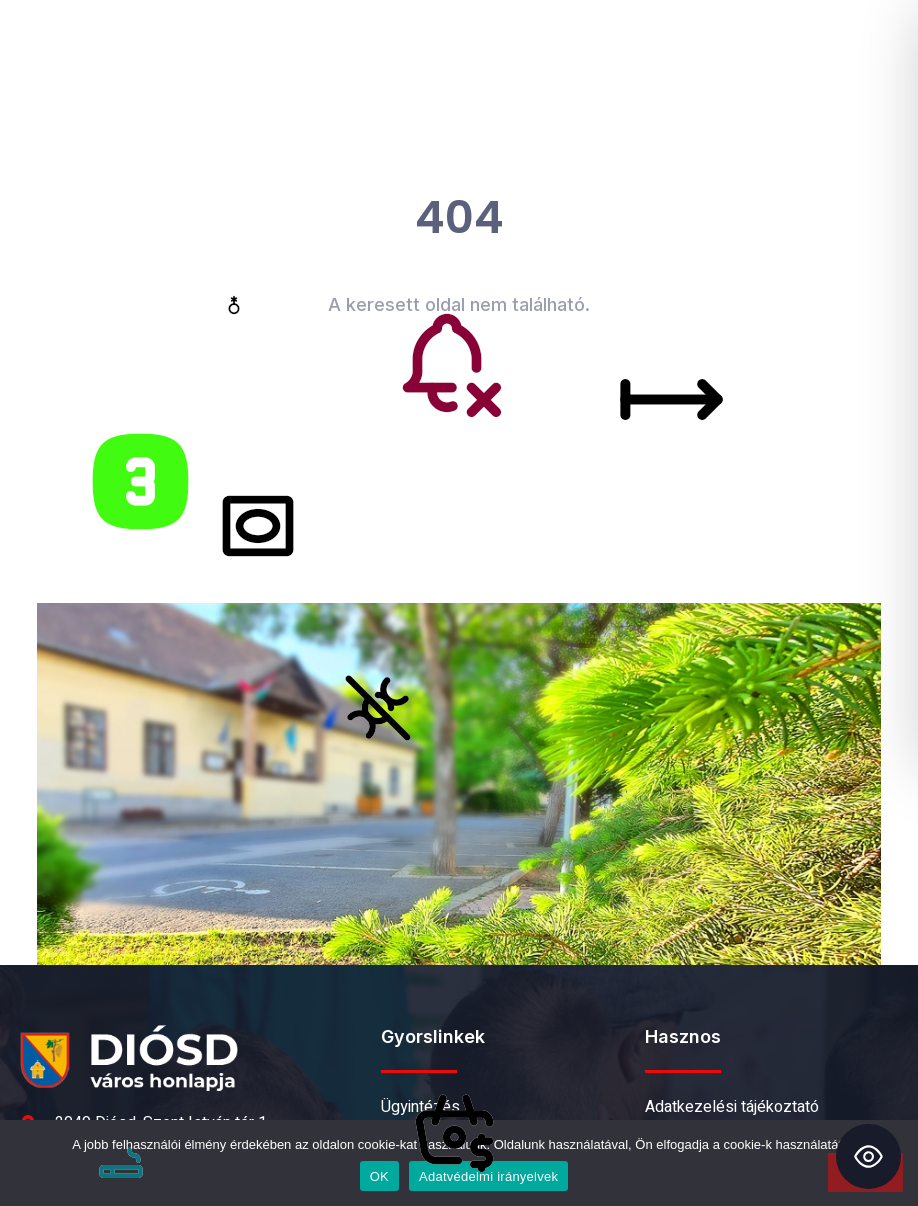 The height and width of the screenshot is (1206, 918). Describe the element at coordinates (121, 1165) in the screenshot. I see `indicates a designated smoking area` at that location.